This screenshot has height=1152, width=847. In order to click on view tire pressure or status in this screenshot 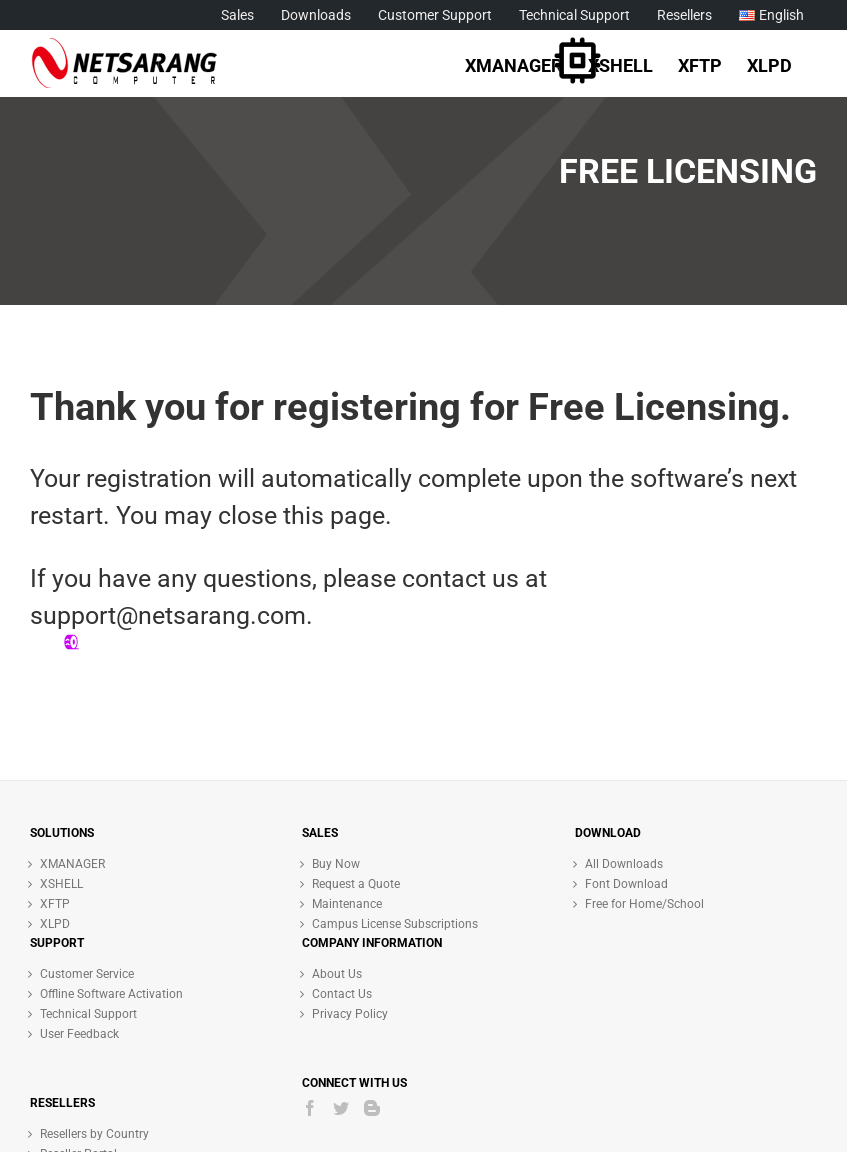, I will do `click(71, 642)`.